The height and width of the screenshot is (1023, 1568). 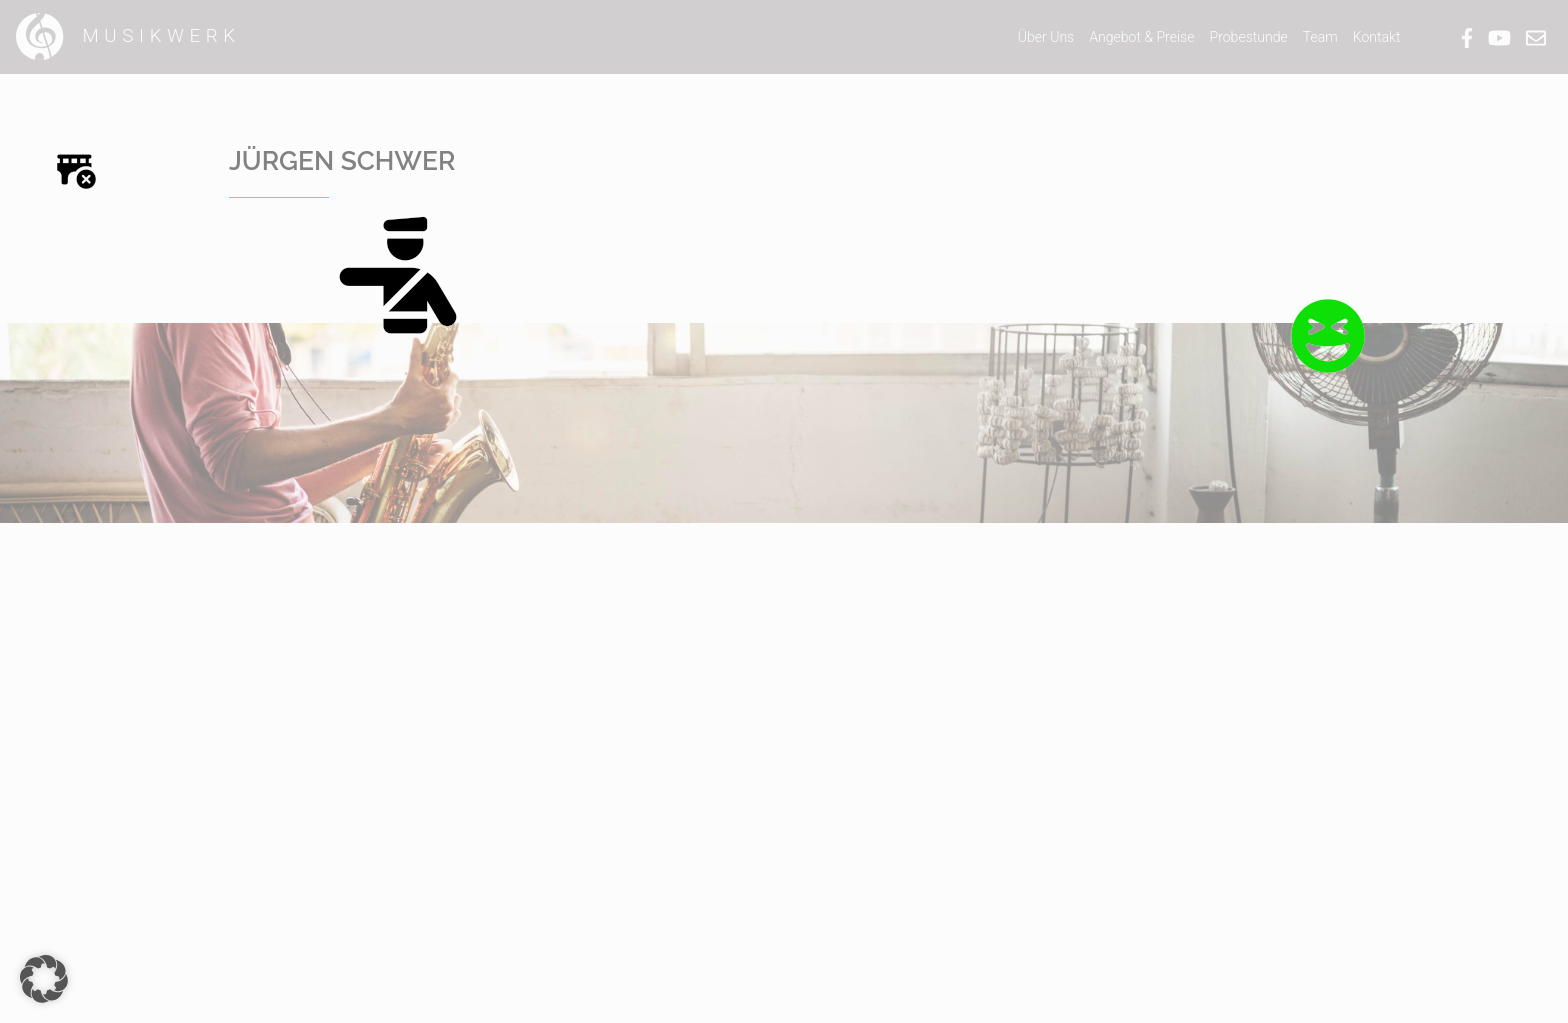 What do you see at coordinates (1328, 336) in the screenshot?
I see `react with a laughing emoji` at bounding box center [1328, 336].